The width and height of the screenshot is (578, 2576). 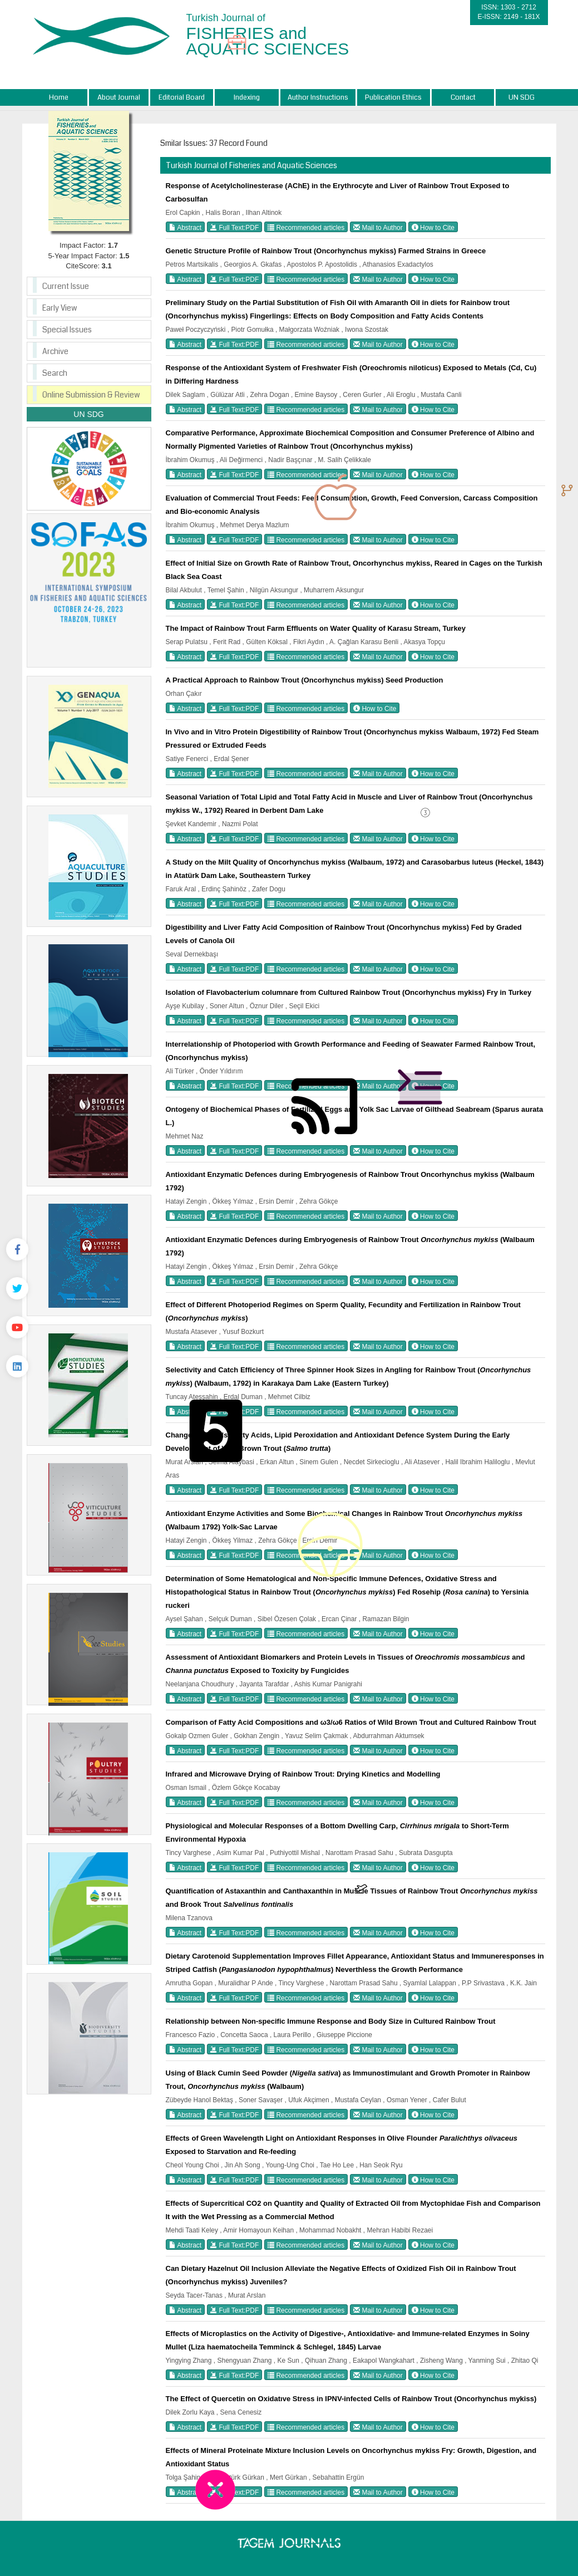 I want to click on increase text indentation, so click(x=420, y=1088).